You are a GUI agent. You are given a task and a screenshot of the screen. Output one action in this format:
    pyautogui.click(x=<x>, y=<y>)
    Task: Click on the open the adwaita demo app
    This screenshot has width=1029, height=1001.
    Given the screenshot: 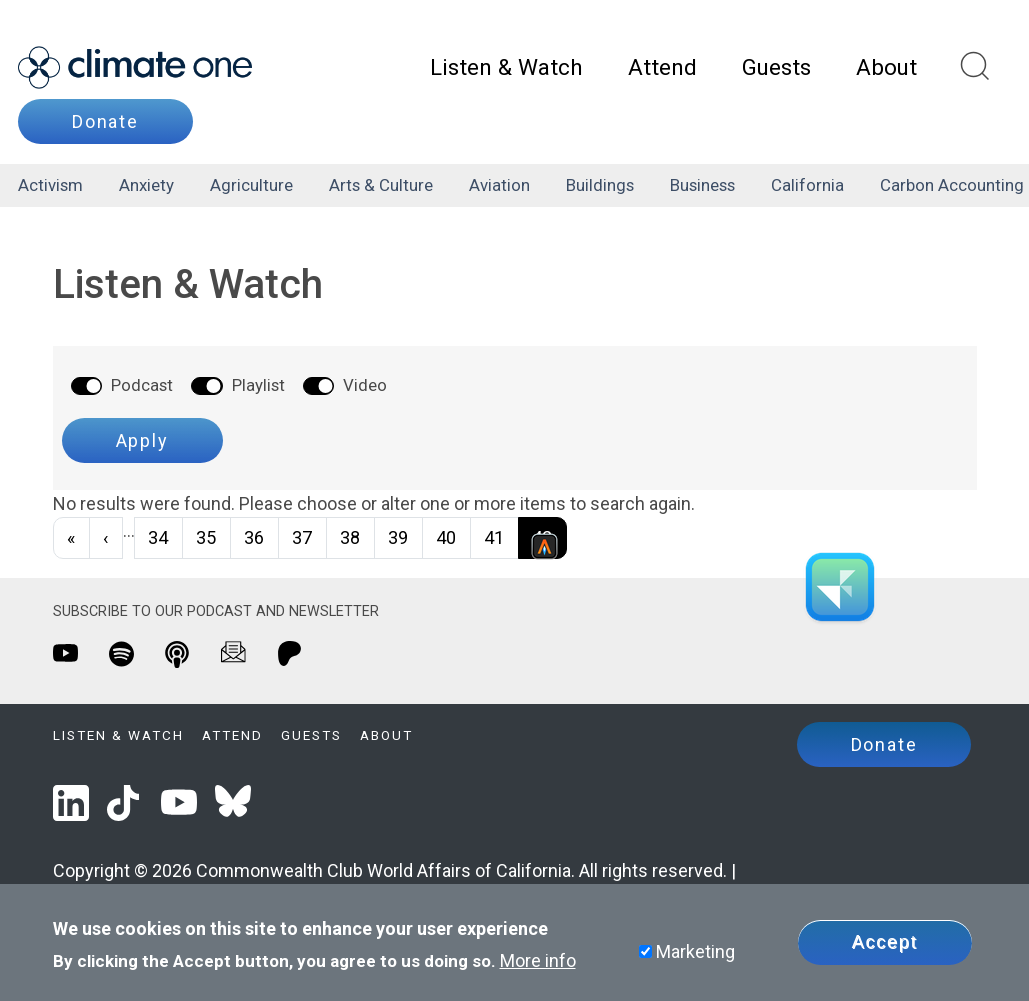 What is the action you would take?
    pyautogui.click(x=840, y=587)
    